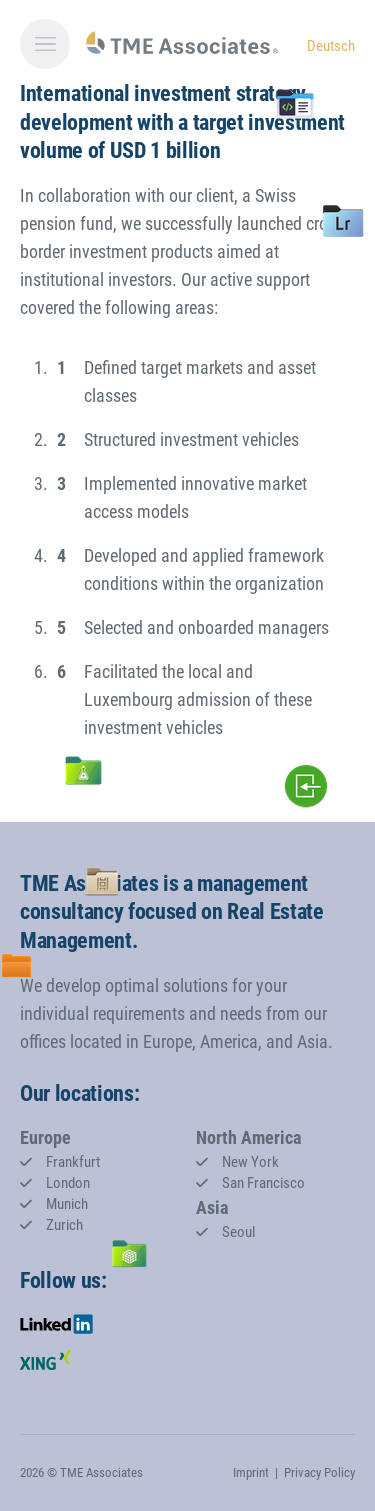  What do you see at coordinates (83, 771) in the screenshot?
I see `folder for science or chemistry-related files` at bounding box center [83, 771].